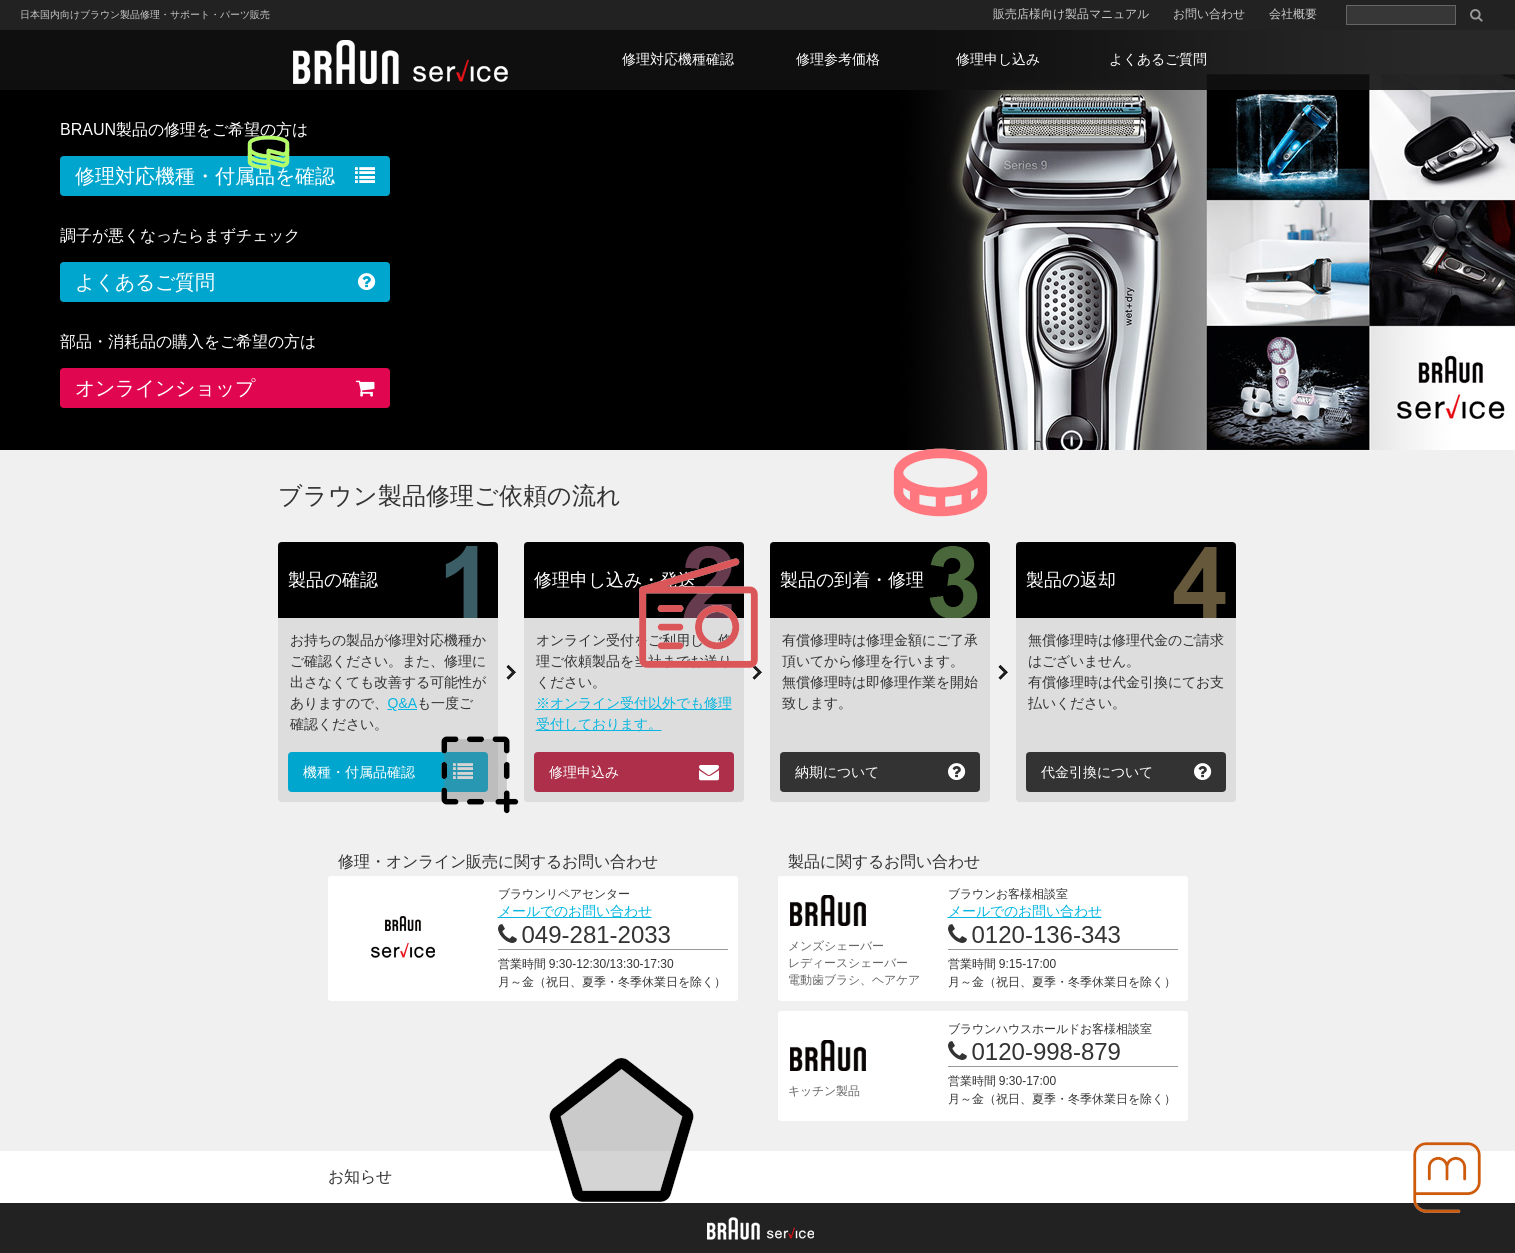 The width and height of the screenshot is (1515, 1253). Describe the element at coordinates (621, 1135) in the screenshot. I see `a pentagon shape indicator` at that location.